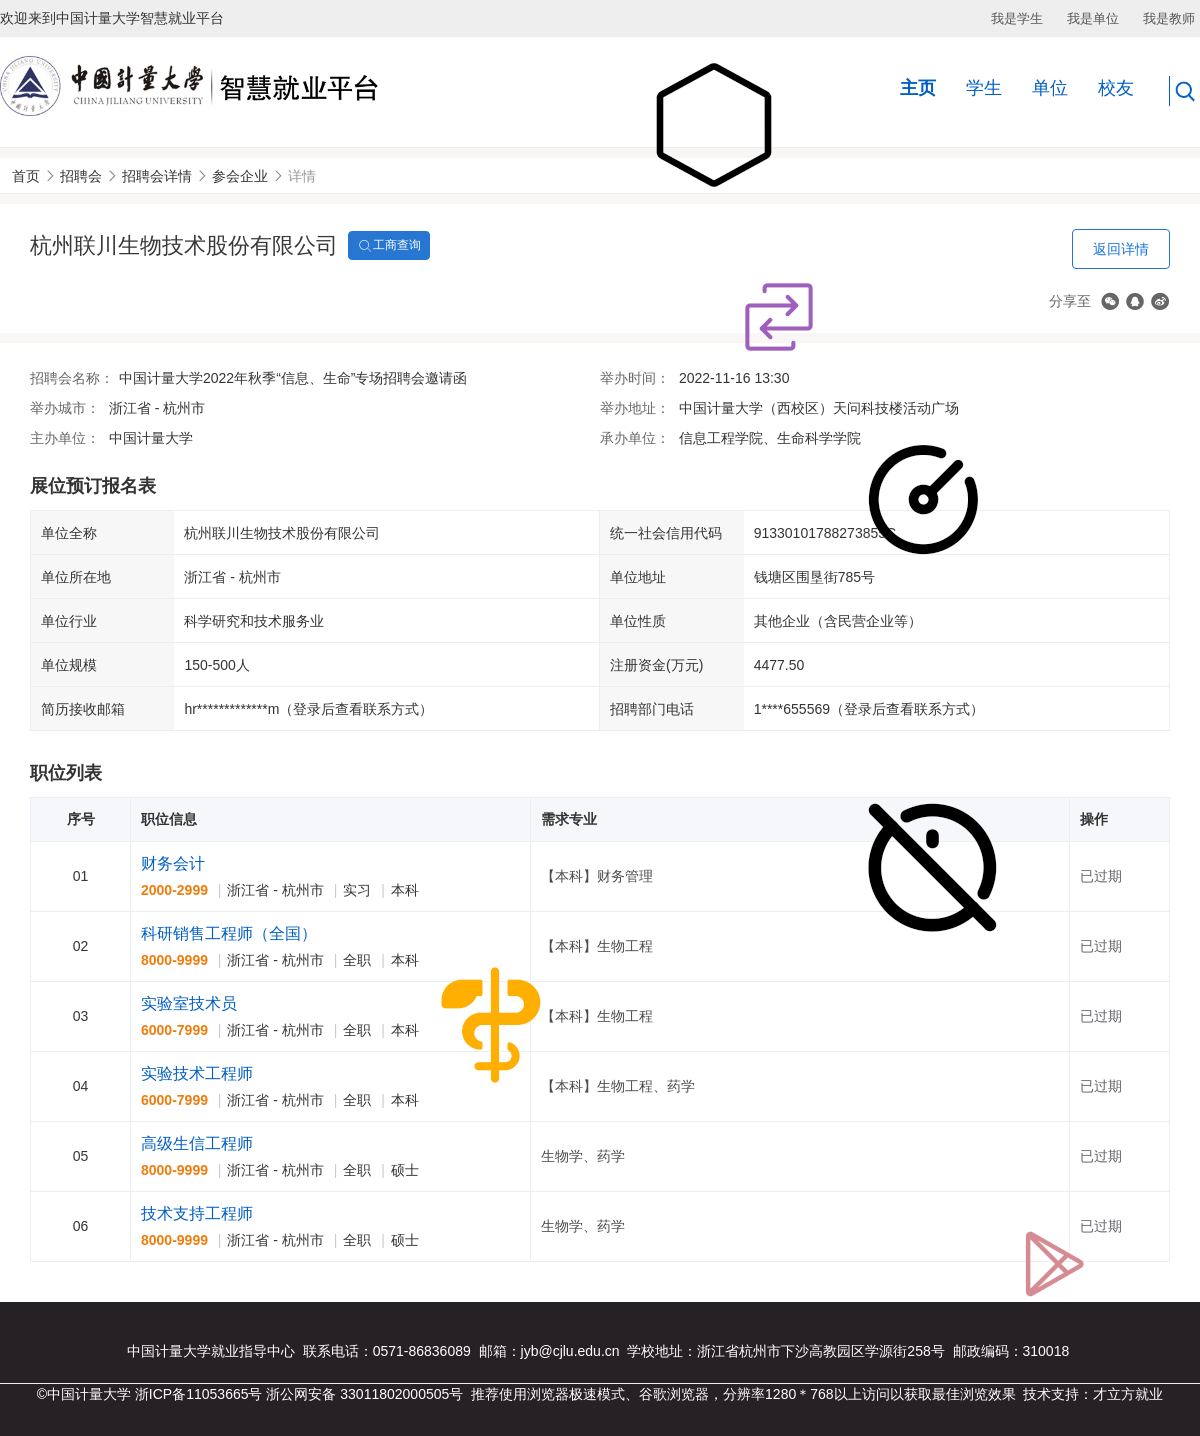 This screenshot has width=1200, height=1436. I want to click on view performance or speed metrics, so click(923, 499).